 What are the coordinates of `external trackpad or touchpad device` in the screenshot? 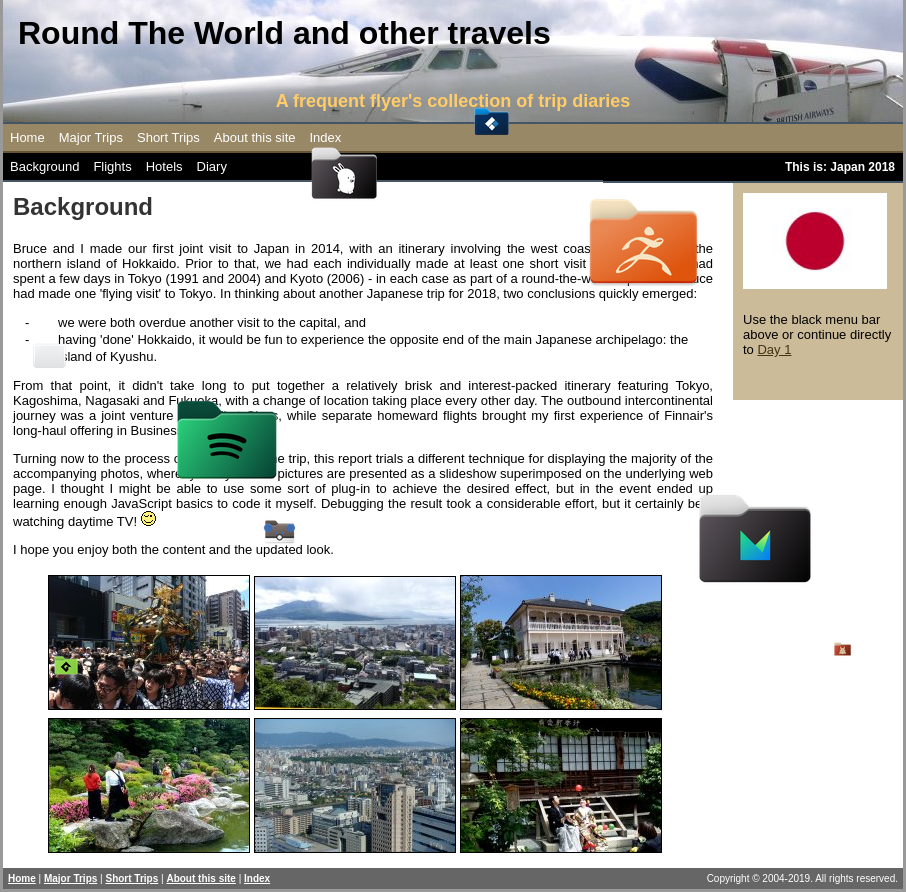 It's located at (49, 355).